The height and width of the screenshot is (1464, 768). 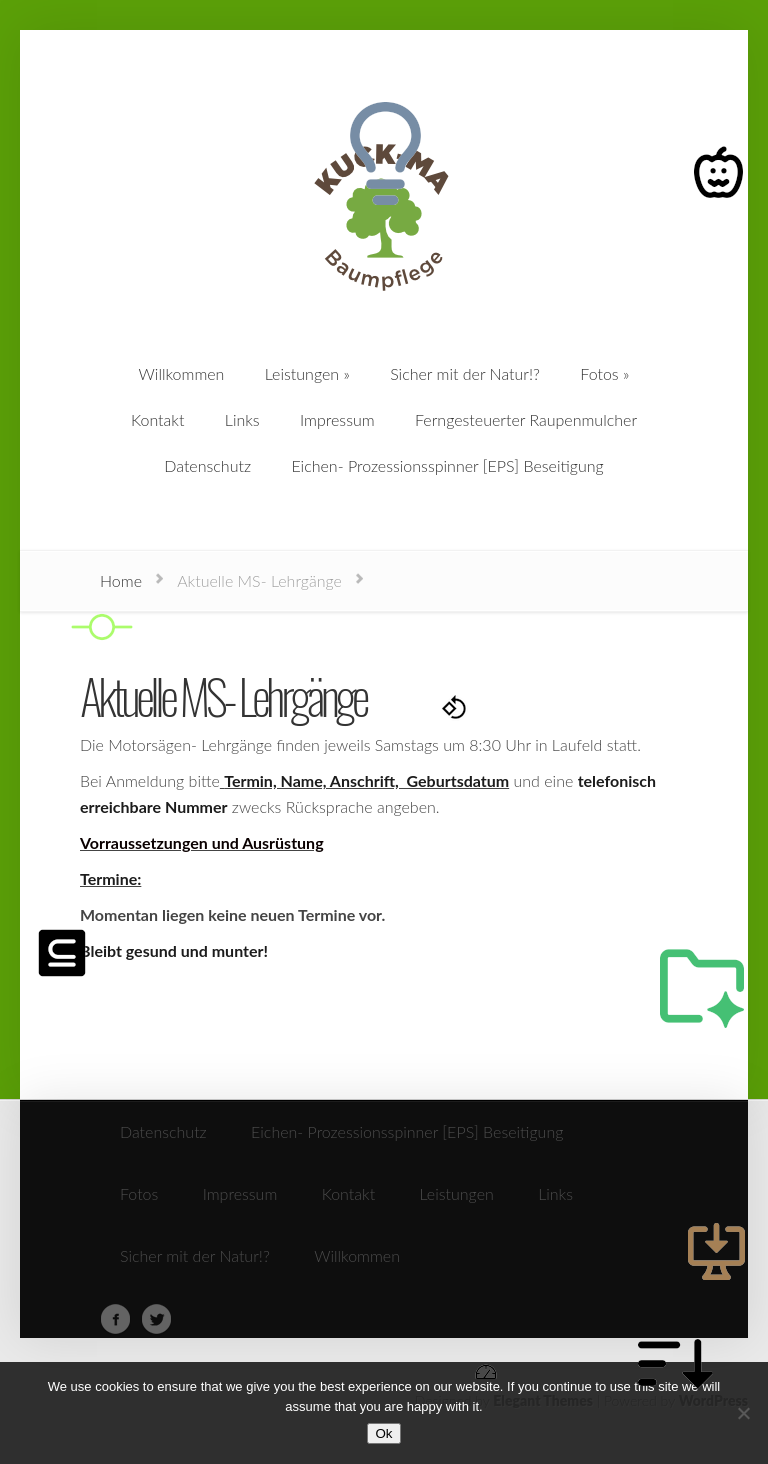 I want to click on indicates a subset relationship in mathematical or data contexts, so click(x=62, y=953).